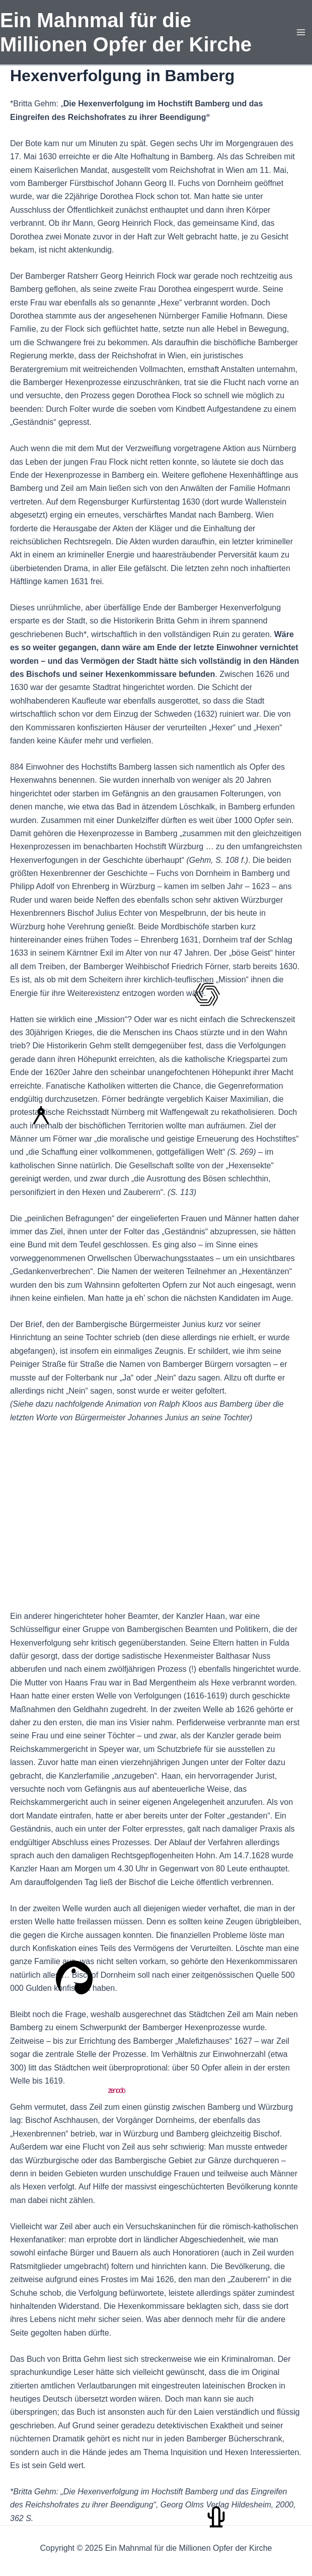 Image resolution: width=312 pixels, height=2576 pixels. Describe the element at coordinates (74, 1977) in the screenshot. I see `Deno runtime logo` at that location.